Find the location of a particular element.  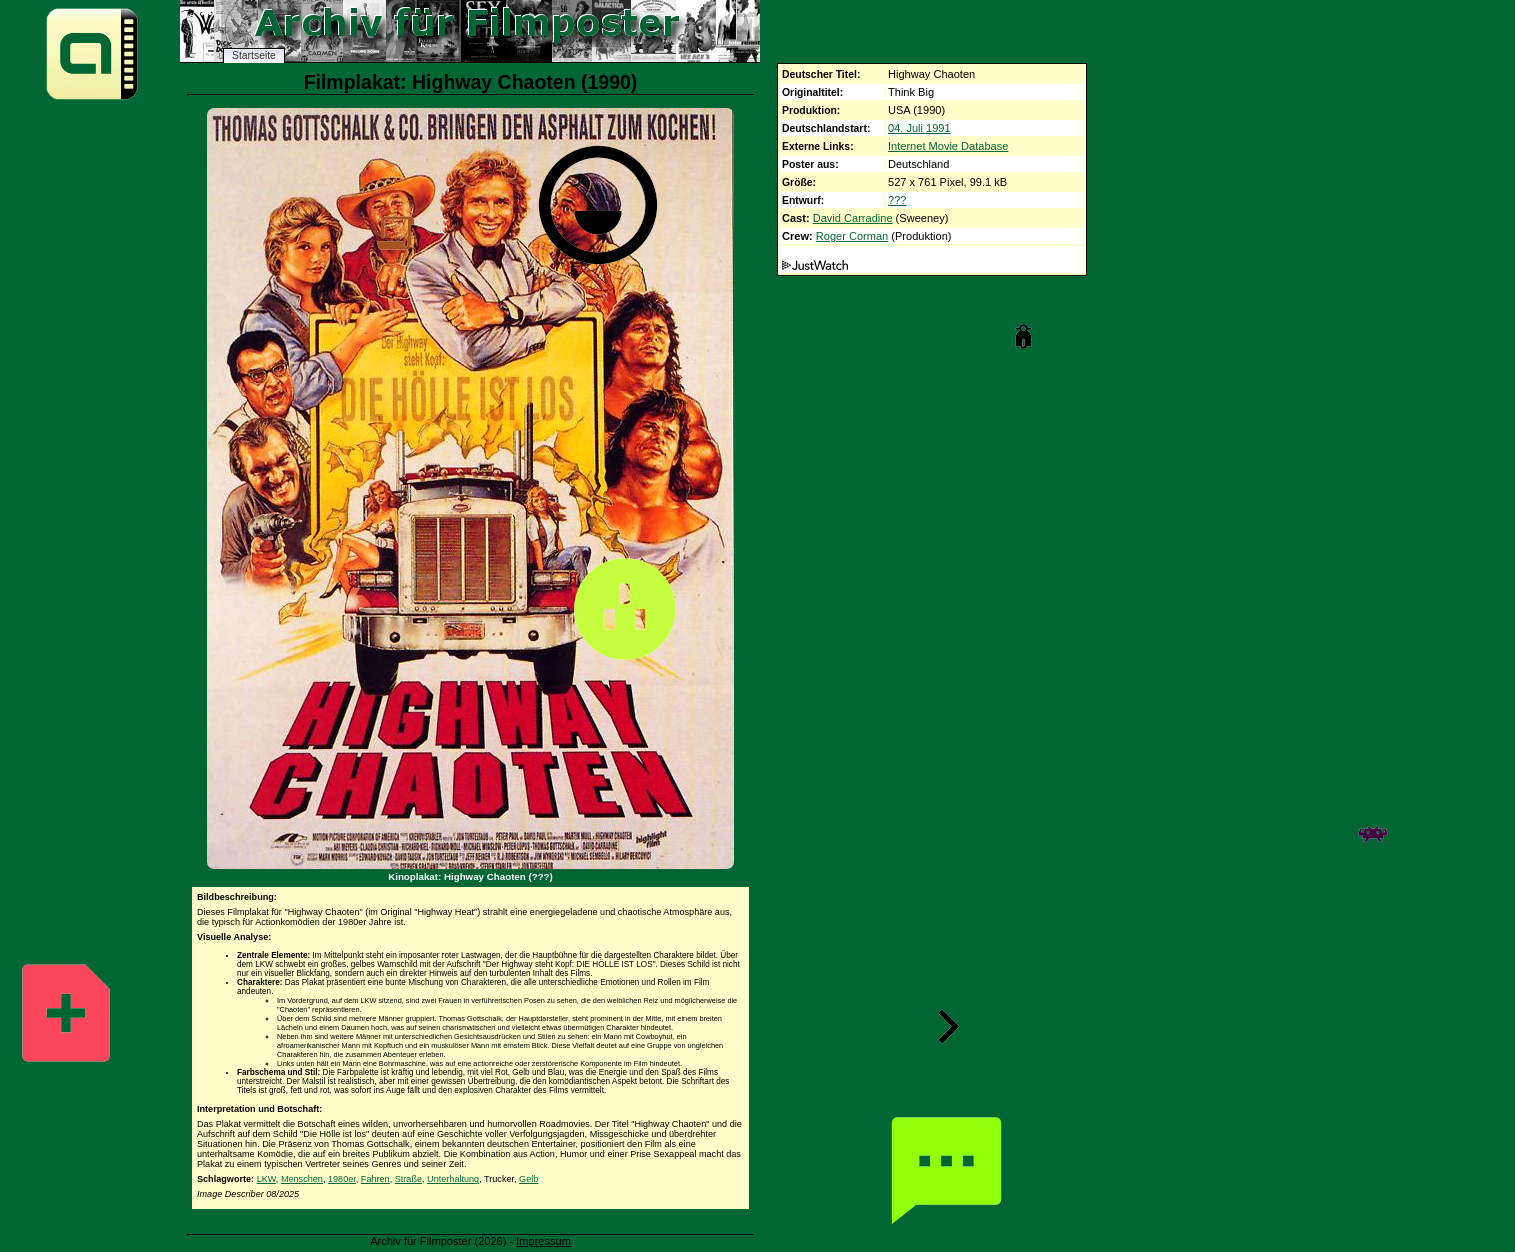

select e-bike as transportation mode is located at coordinates (1023, 336).